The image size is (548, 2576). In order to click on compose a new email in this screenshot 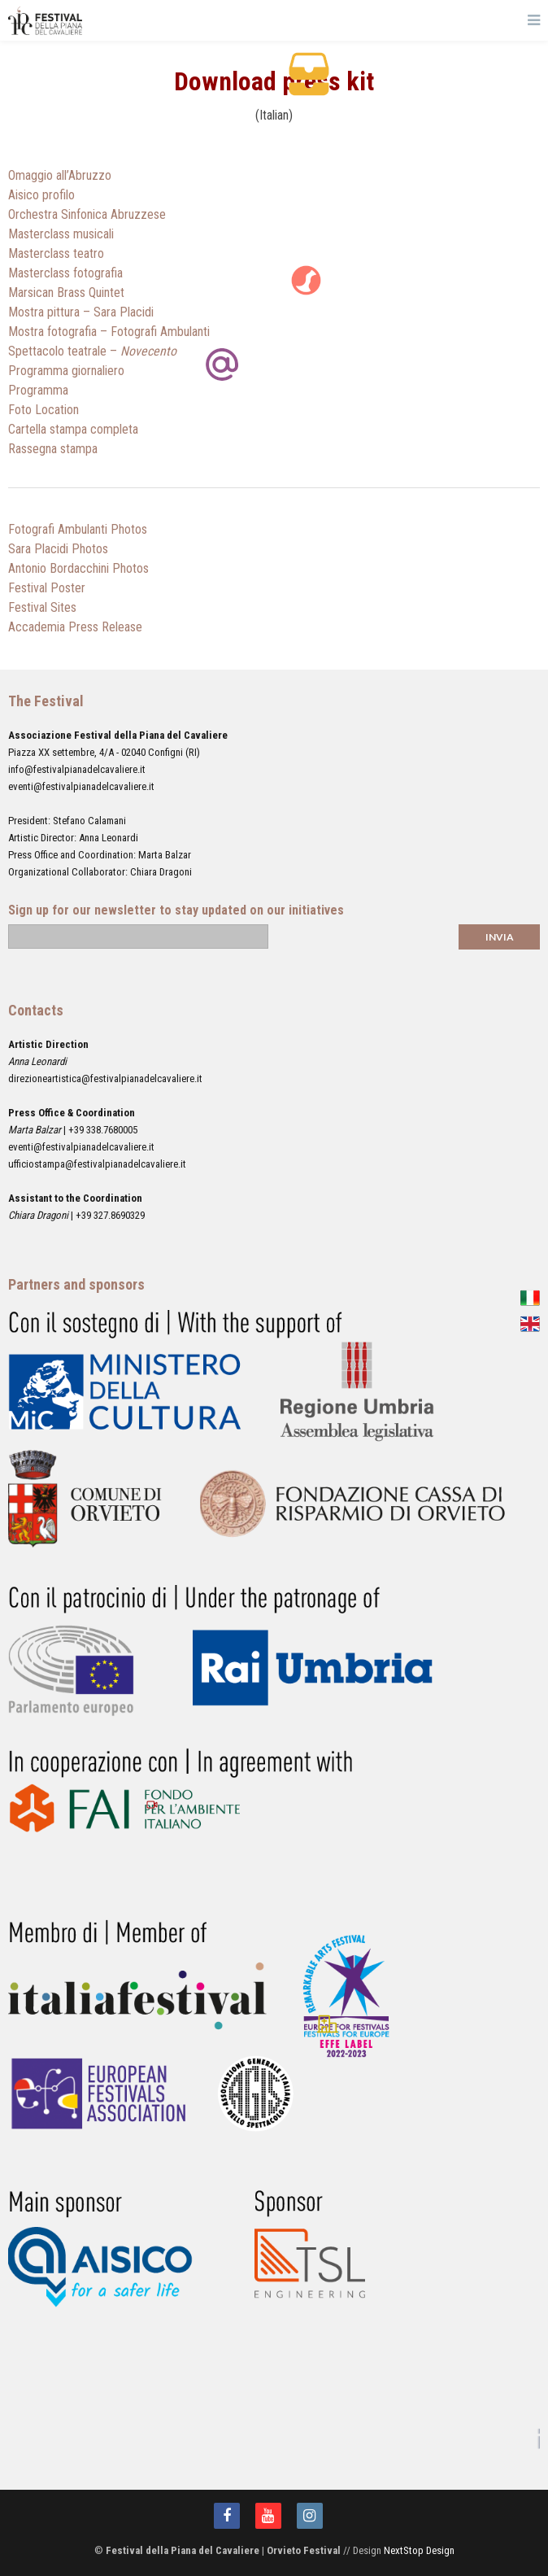, I will do `click(222, 365)`.